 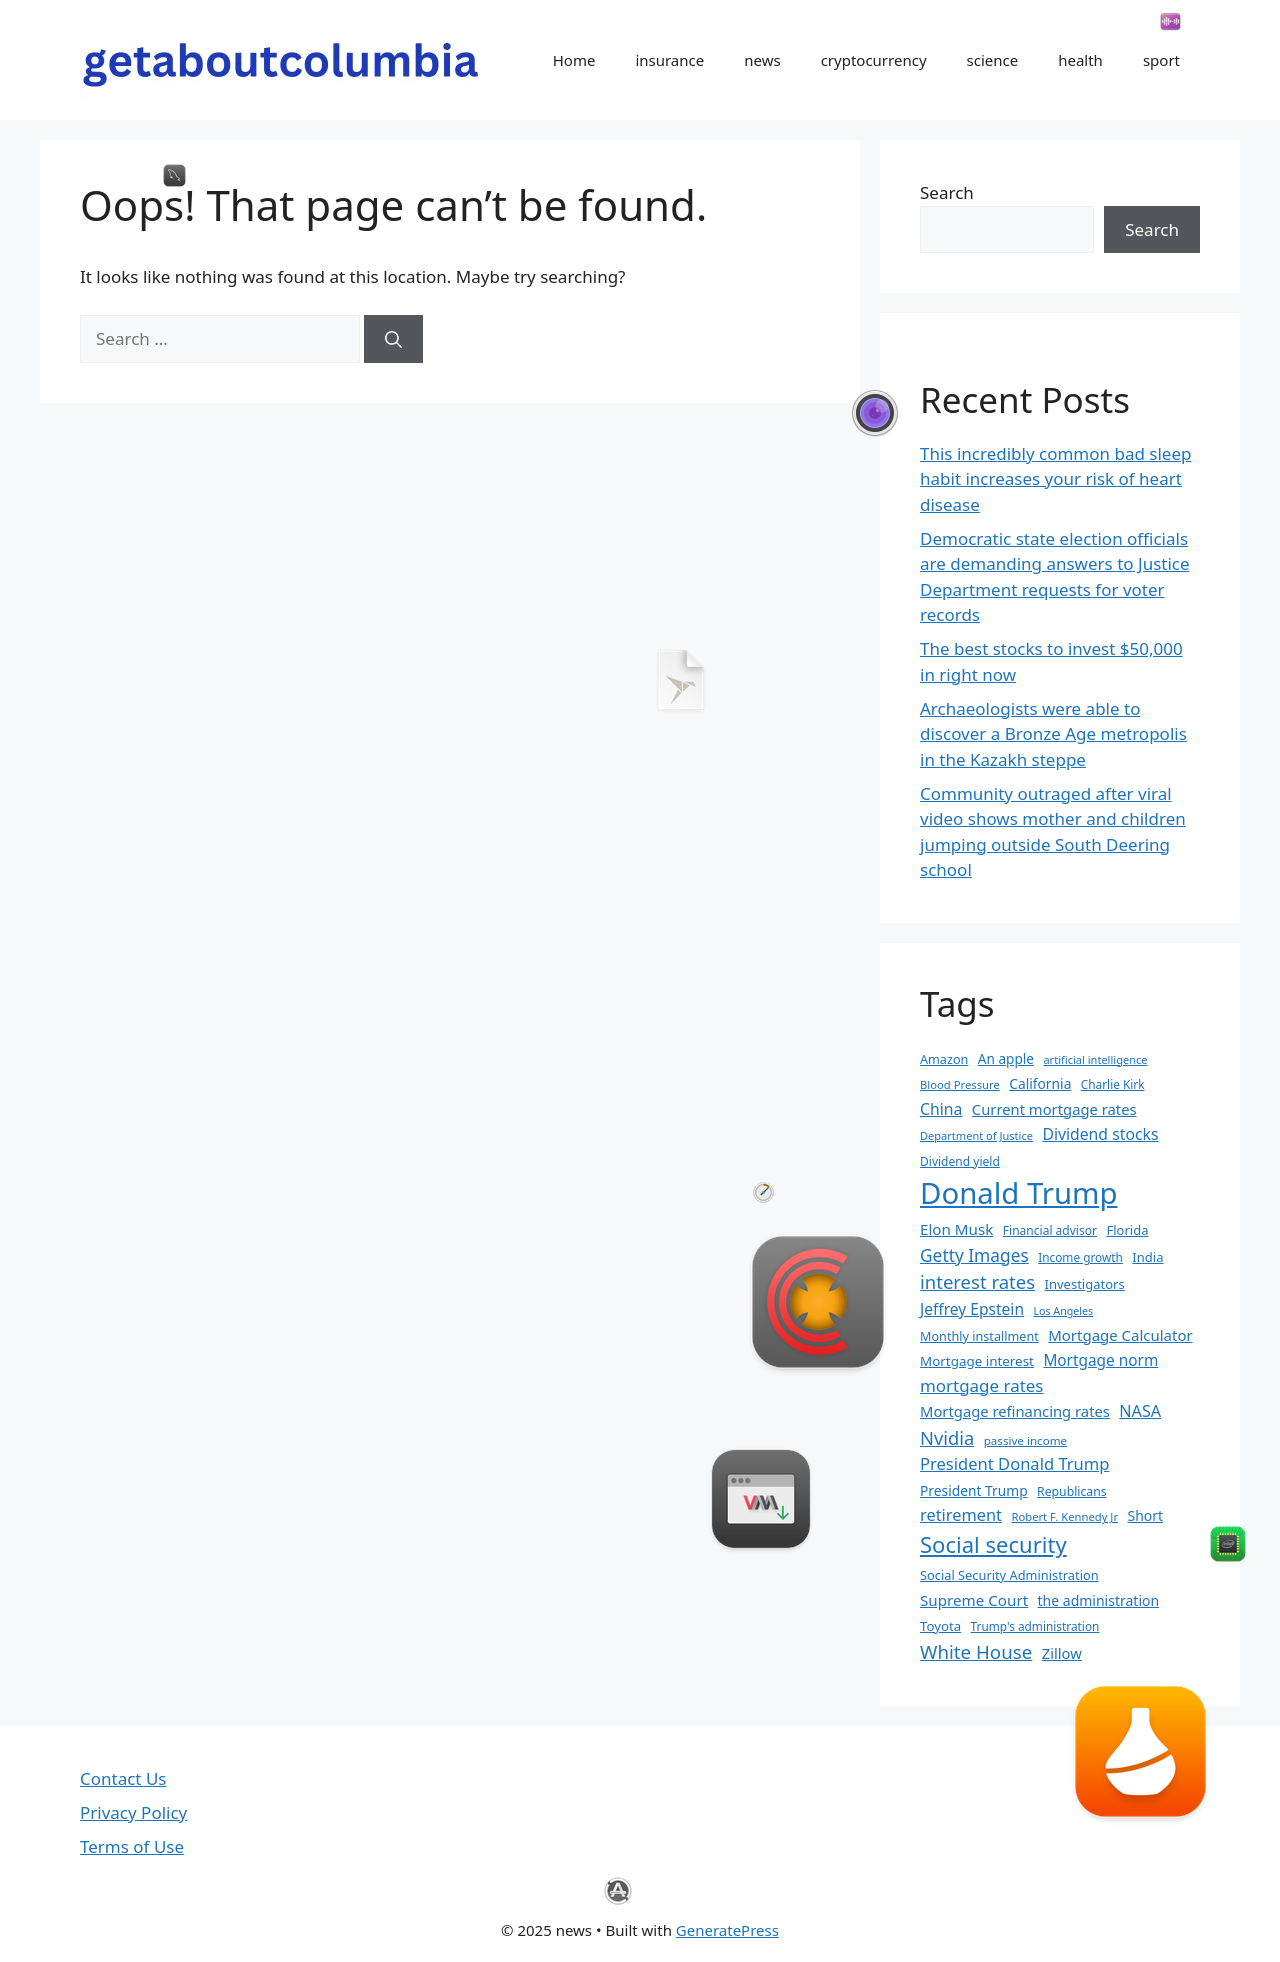 I want to click on open the camera app to take photos or videos, so click(x=875, y=413).